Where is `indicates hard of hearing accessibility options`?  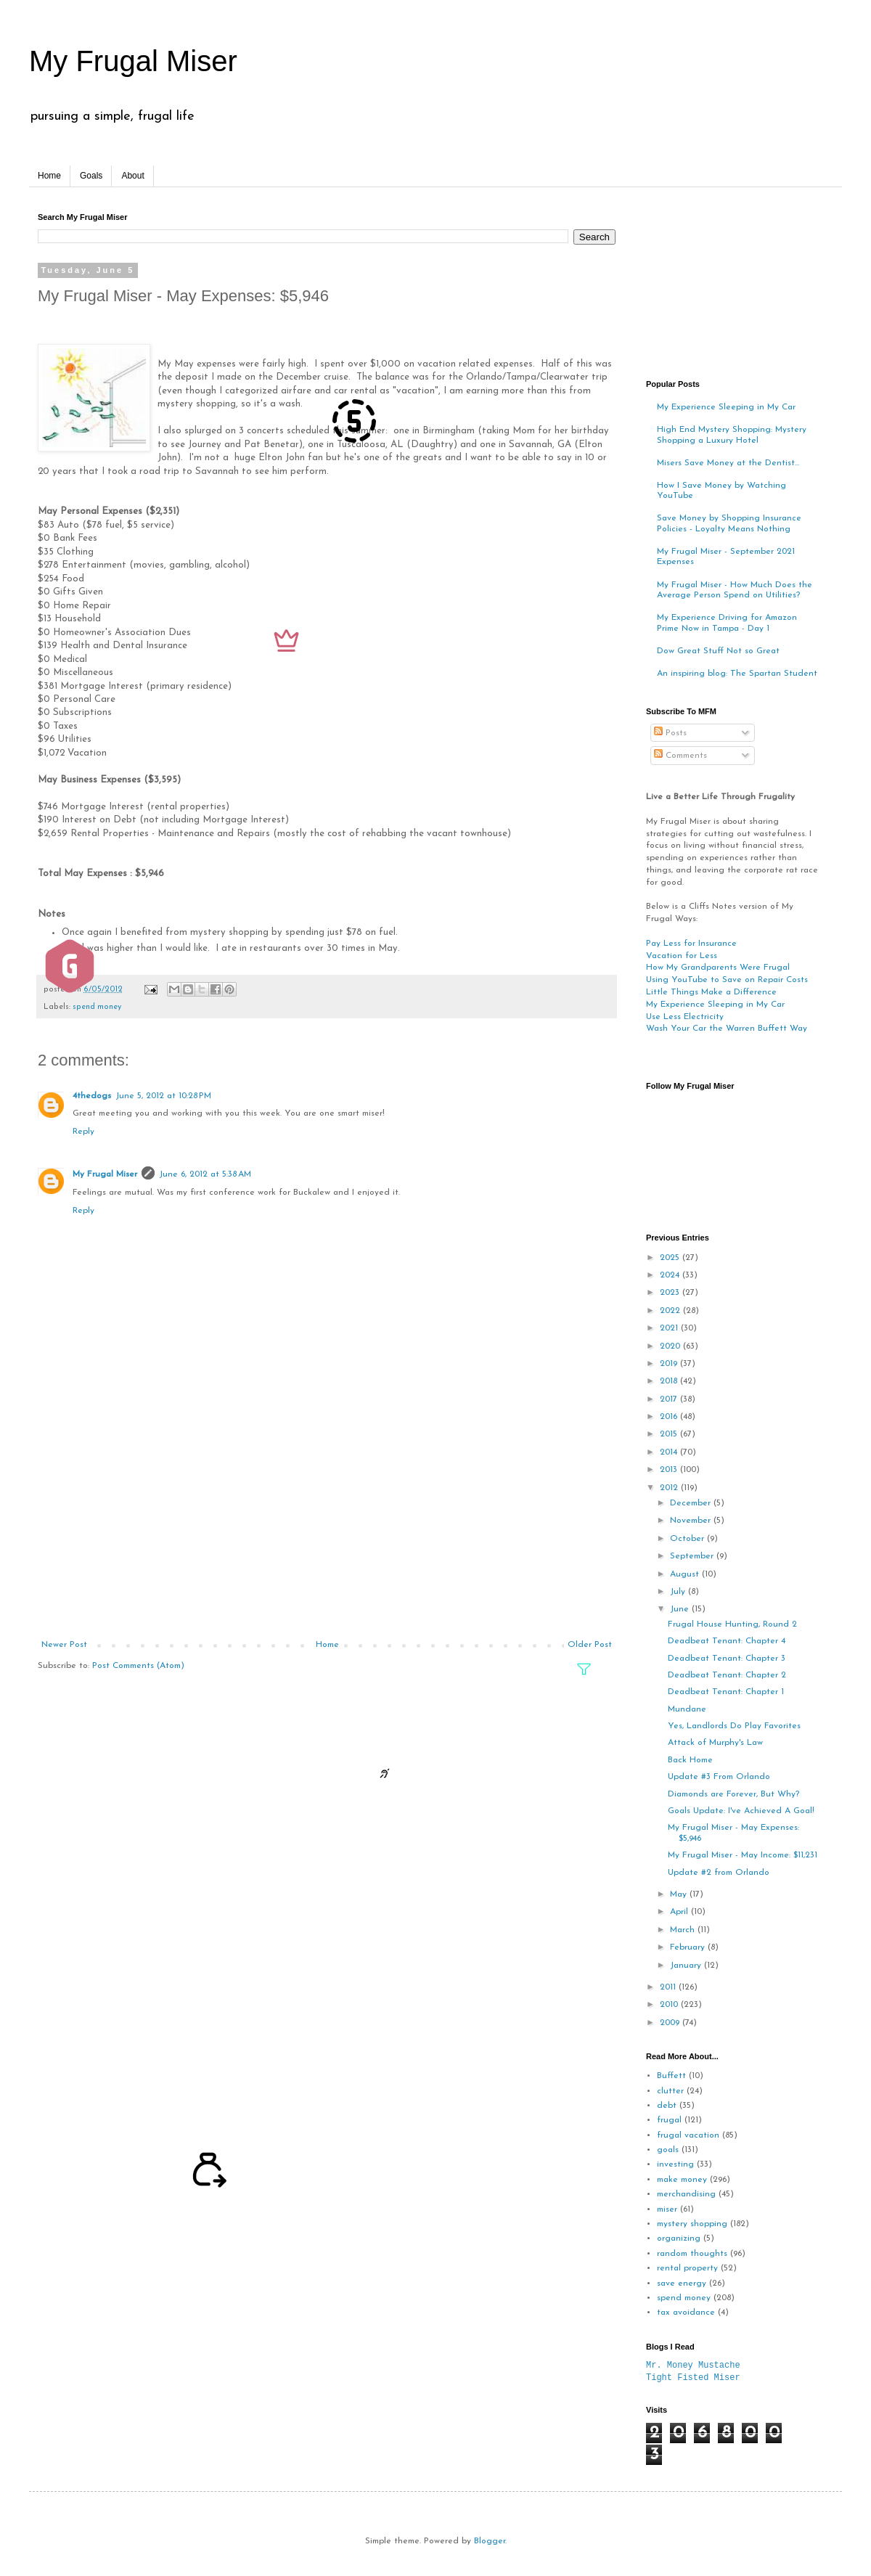 indicates hard of hearing accessibility options is located at coordinates (385, 1773).